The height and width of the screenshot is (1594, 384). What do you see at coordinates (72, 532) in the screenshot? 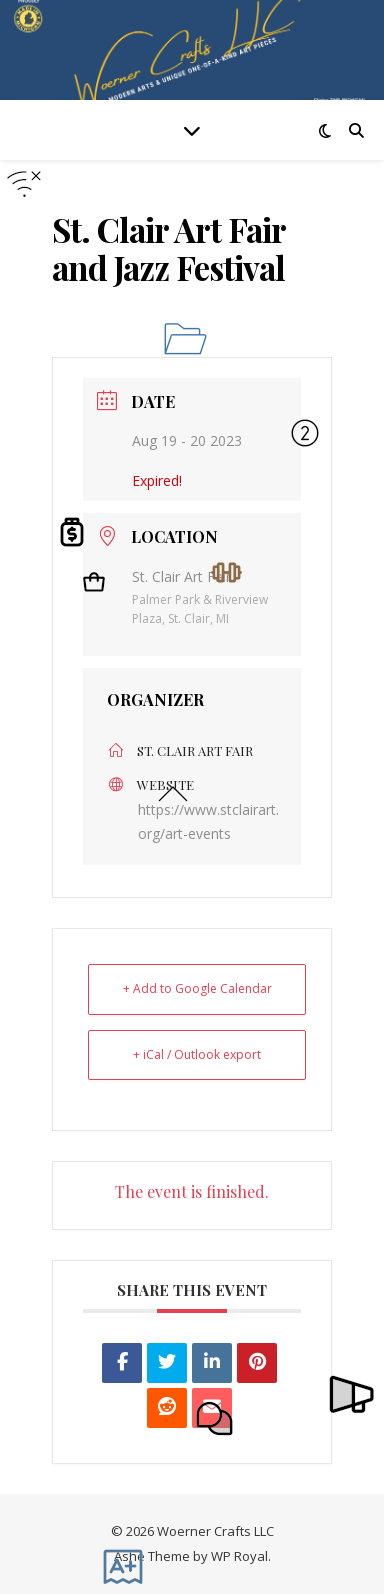
I see `send a tip or donation` at bounding box center [72, 532].